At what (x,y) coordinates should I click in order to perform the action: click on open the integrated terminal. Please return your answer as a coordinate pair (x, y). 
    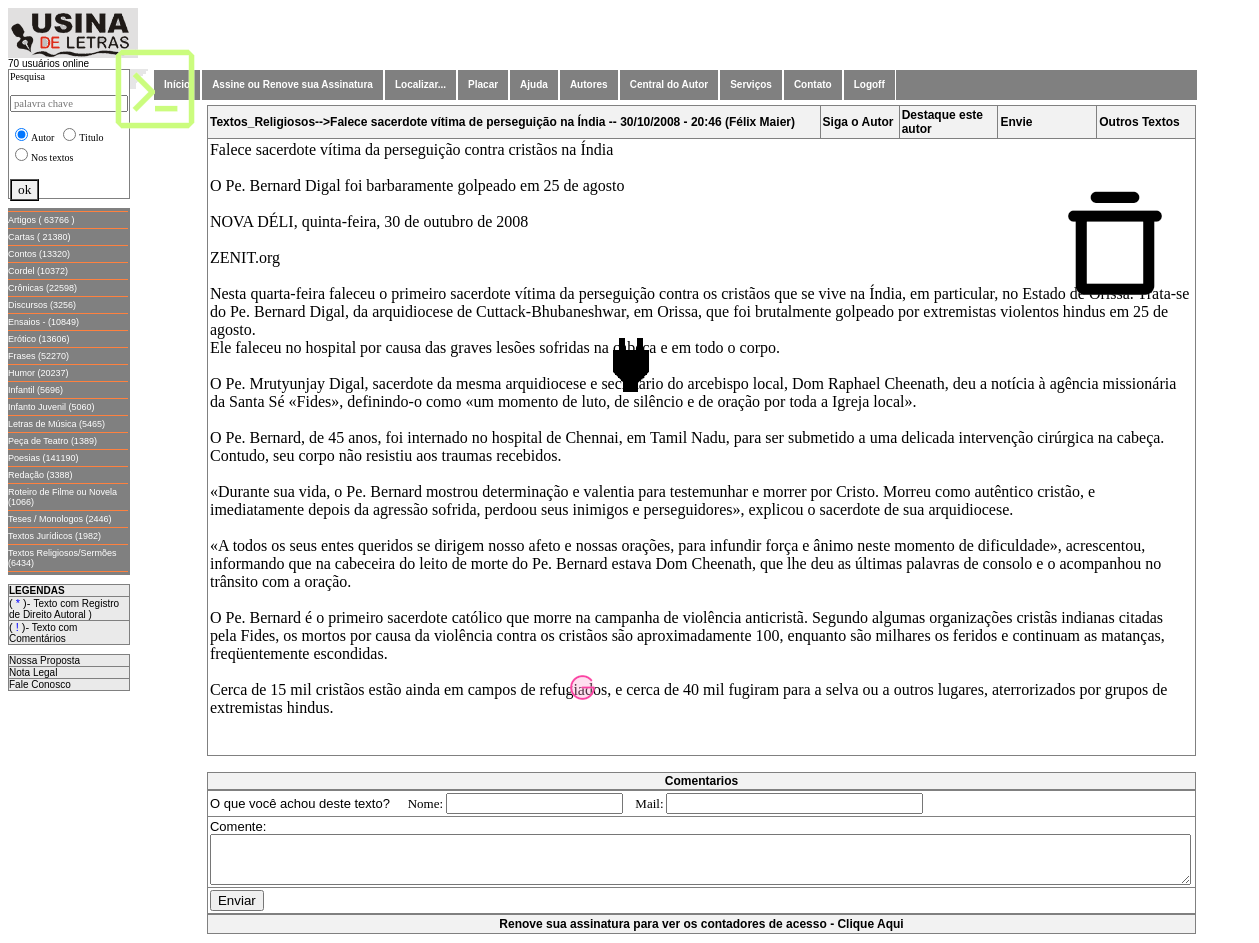
    Looking at the image, I should click on (155, 89).